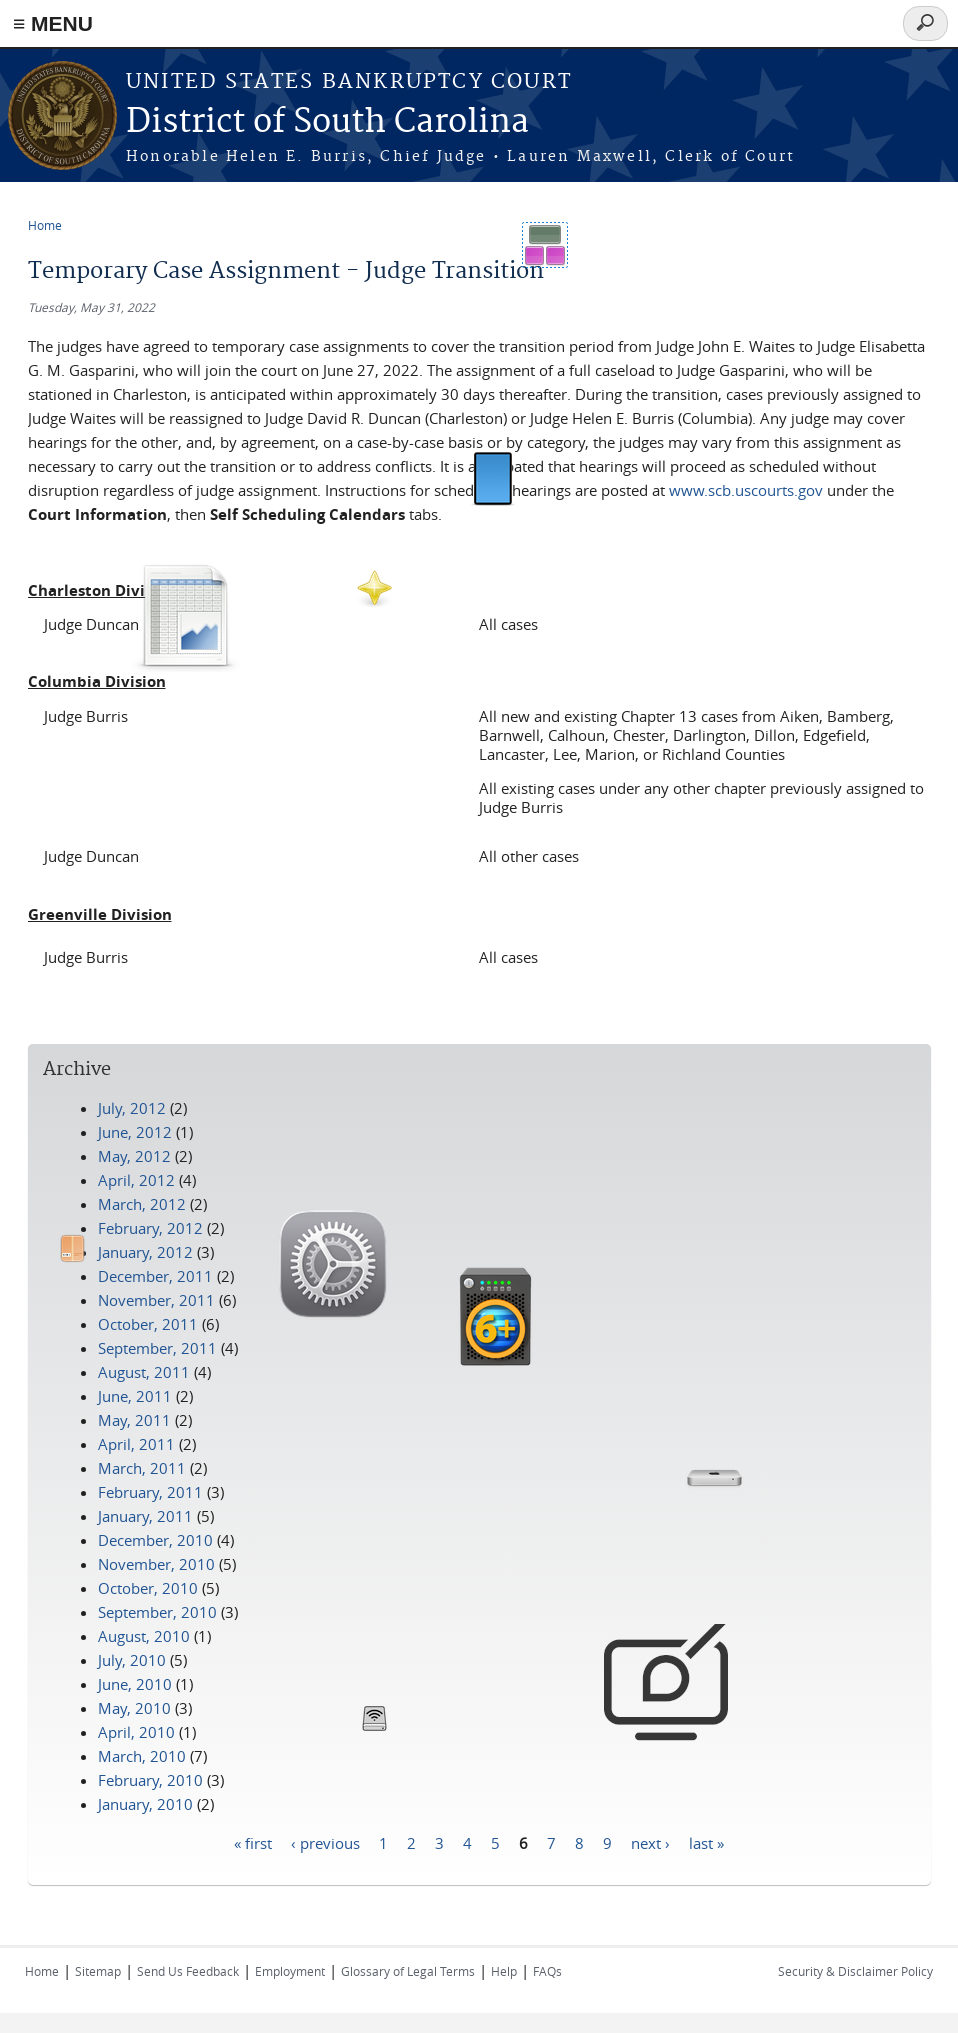  Describe the element at coordinates (545, 245) in the screenshot. I see `select all items in the current view` at that location.